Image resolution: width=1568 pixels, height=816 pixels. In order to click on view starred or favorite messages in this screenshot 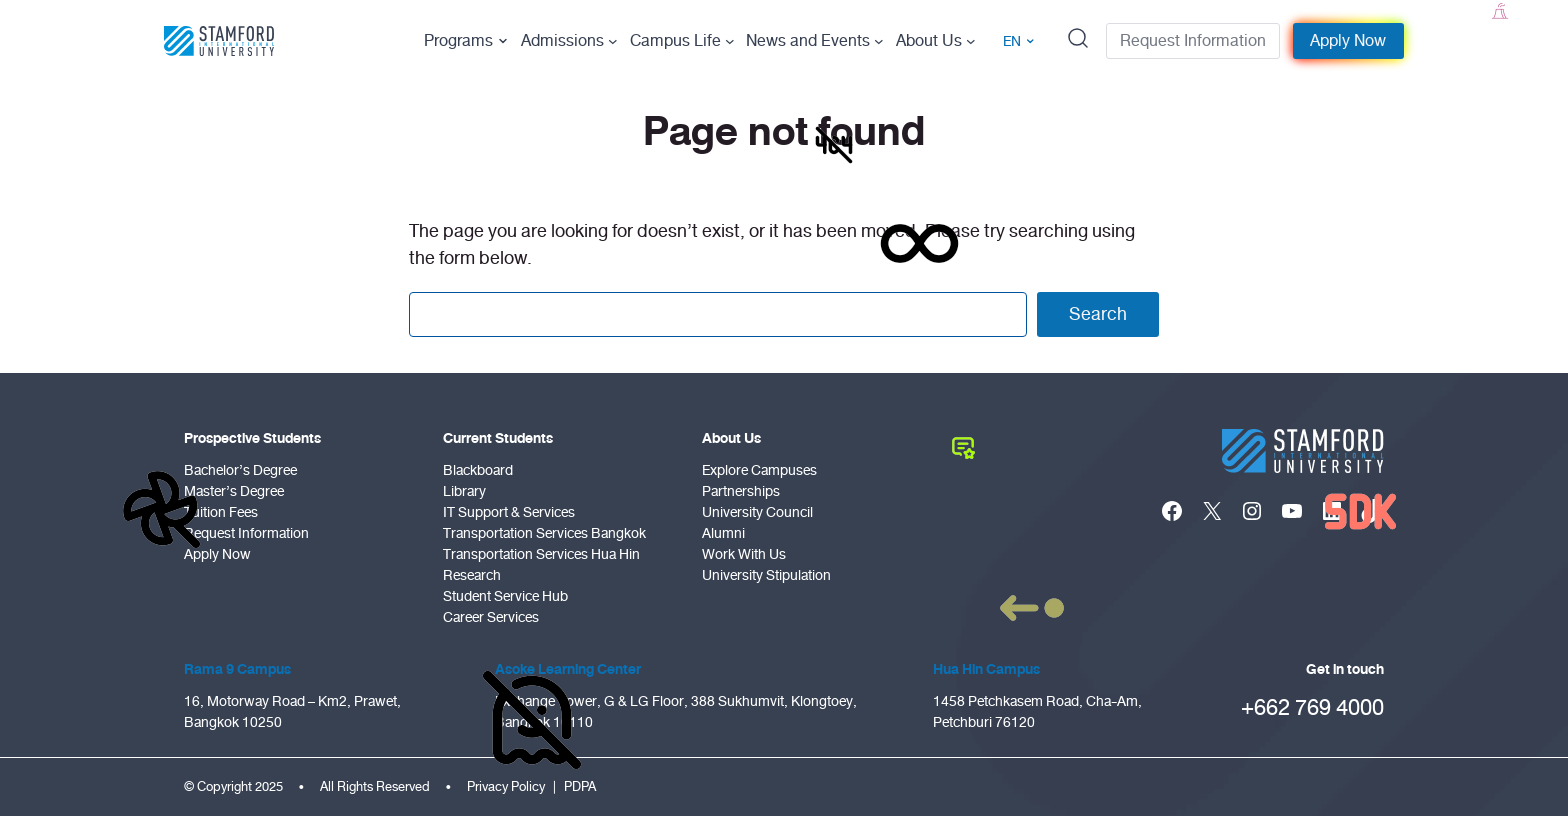, I will do `click(963, 447)`.